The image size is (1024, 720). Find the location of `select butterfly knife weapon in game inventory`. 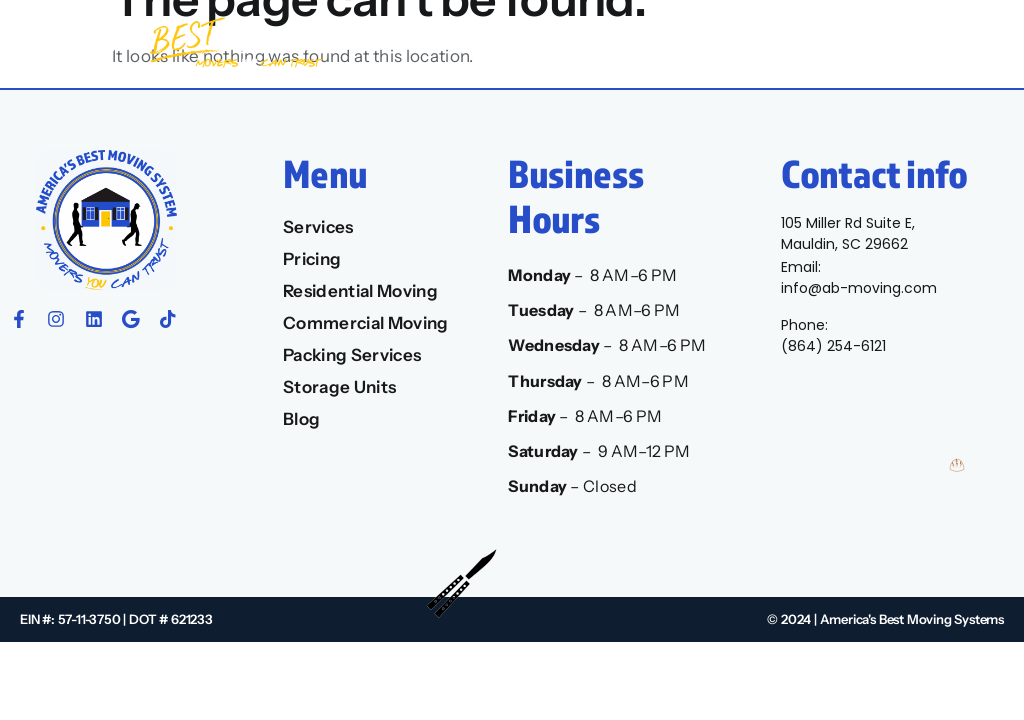

select butterfly knife weapon in game inventory is located at coordinates (461, 583).